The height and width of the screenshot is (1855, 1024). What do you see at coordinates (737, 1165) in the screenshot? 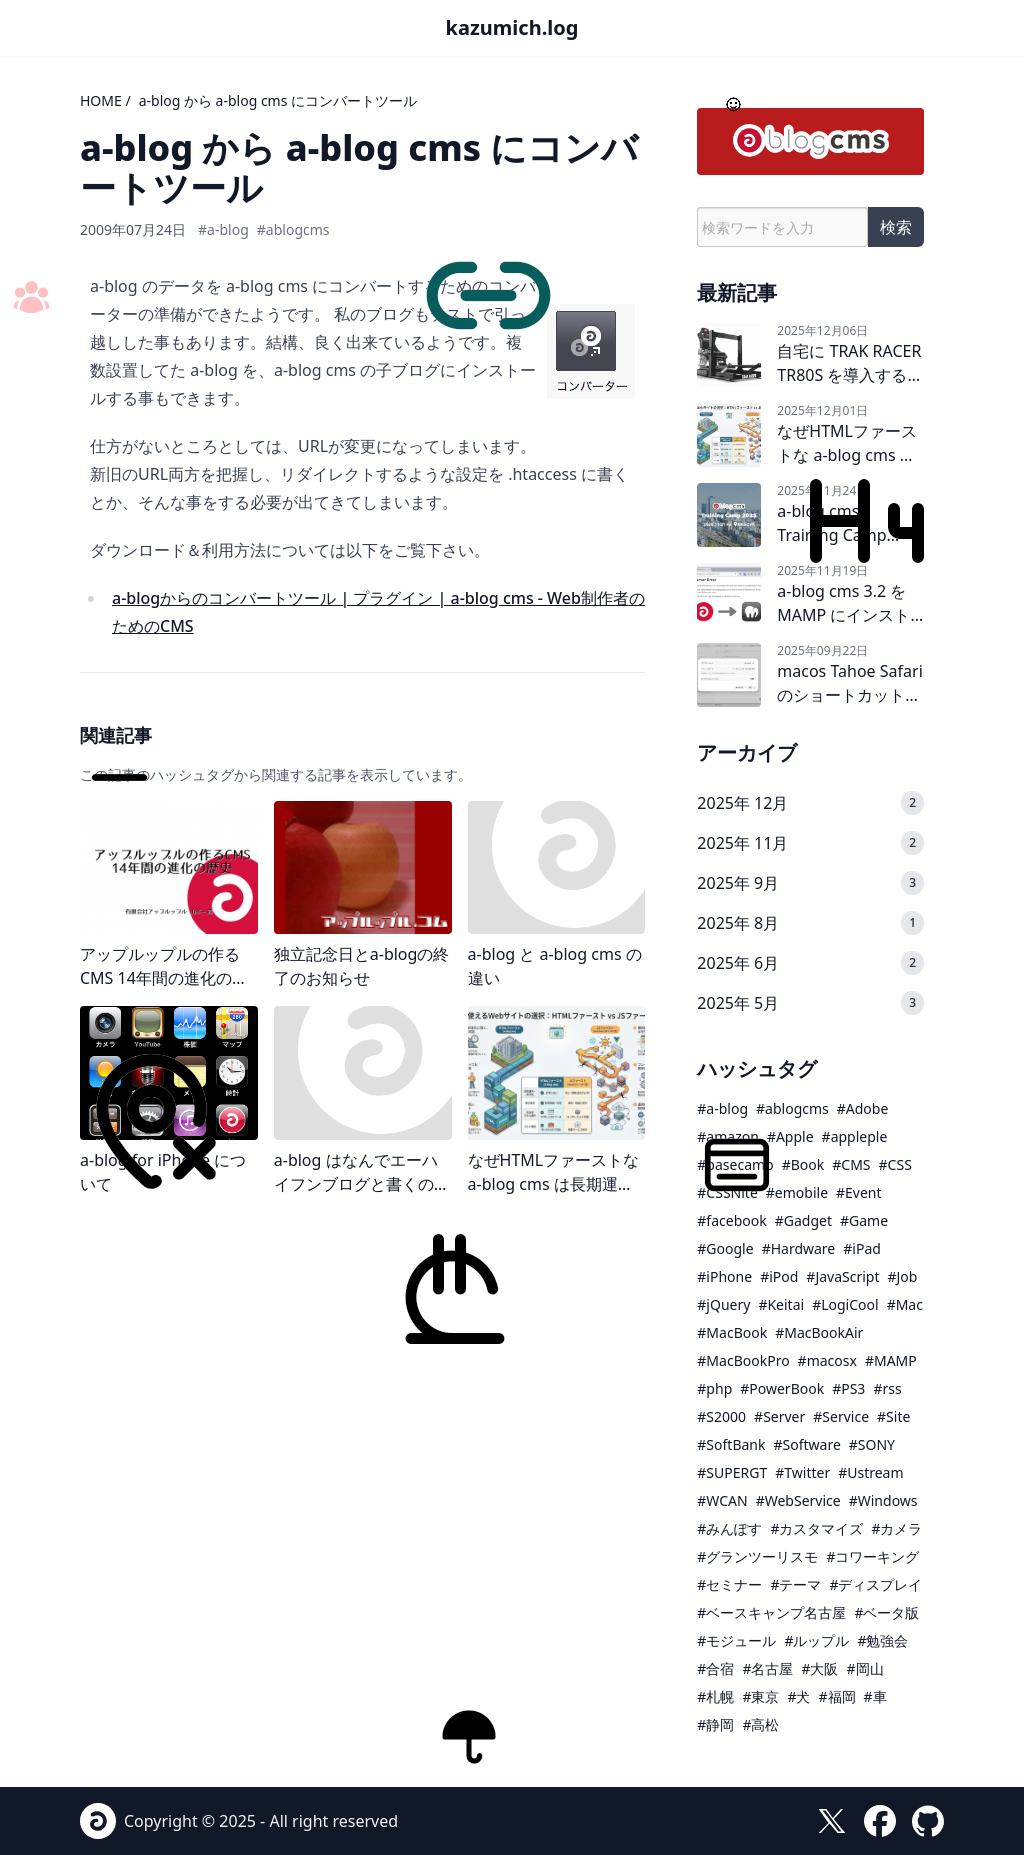
I see `access the dock or taskbar` at bounding box center [737, 1165].